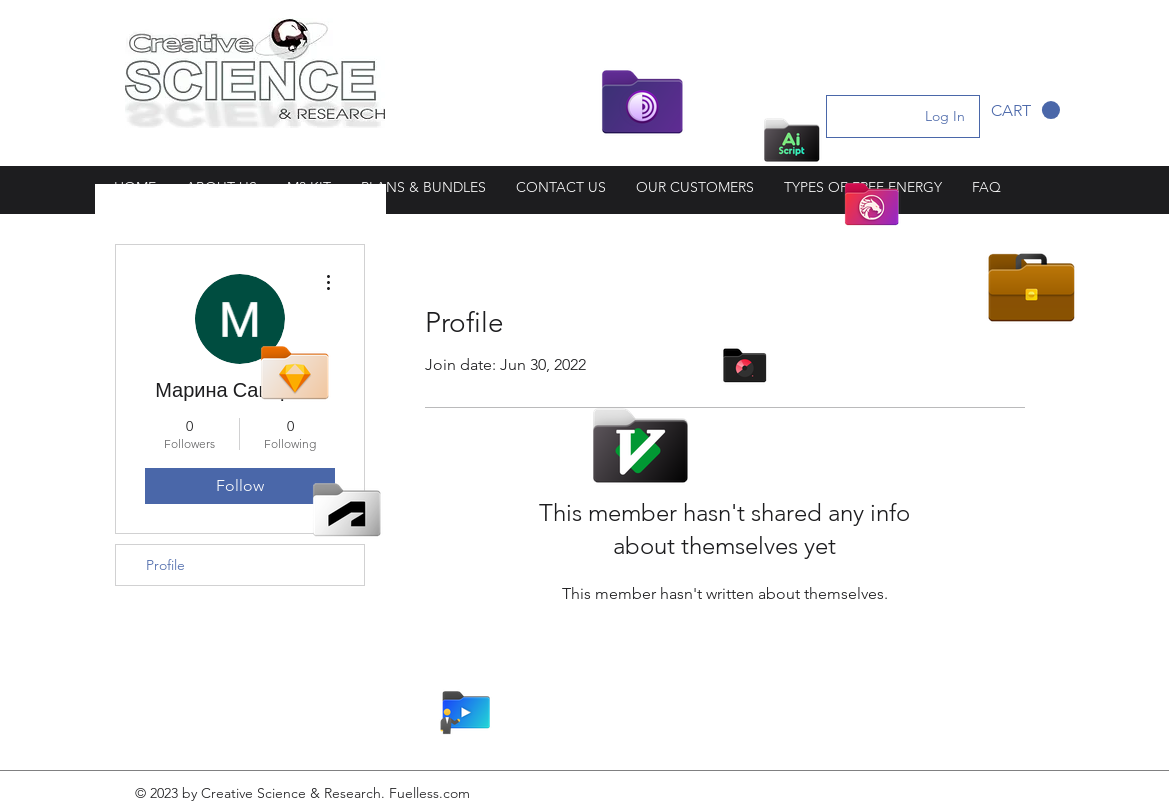 The height and width of the screenshot is (812, 1169). I want to click on open work or business documents folder, so click(1031, 290).